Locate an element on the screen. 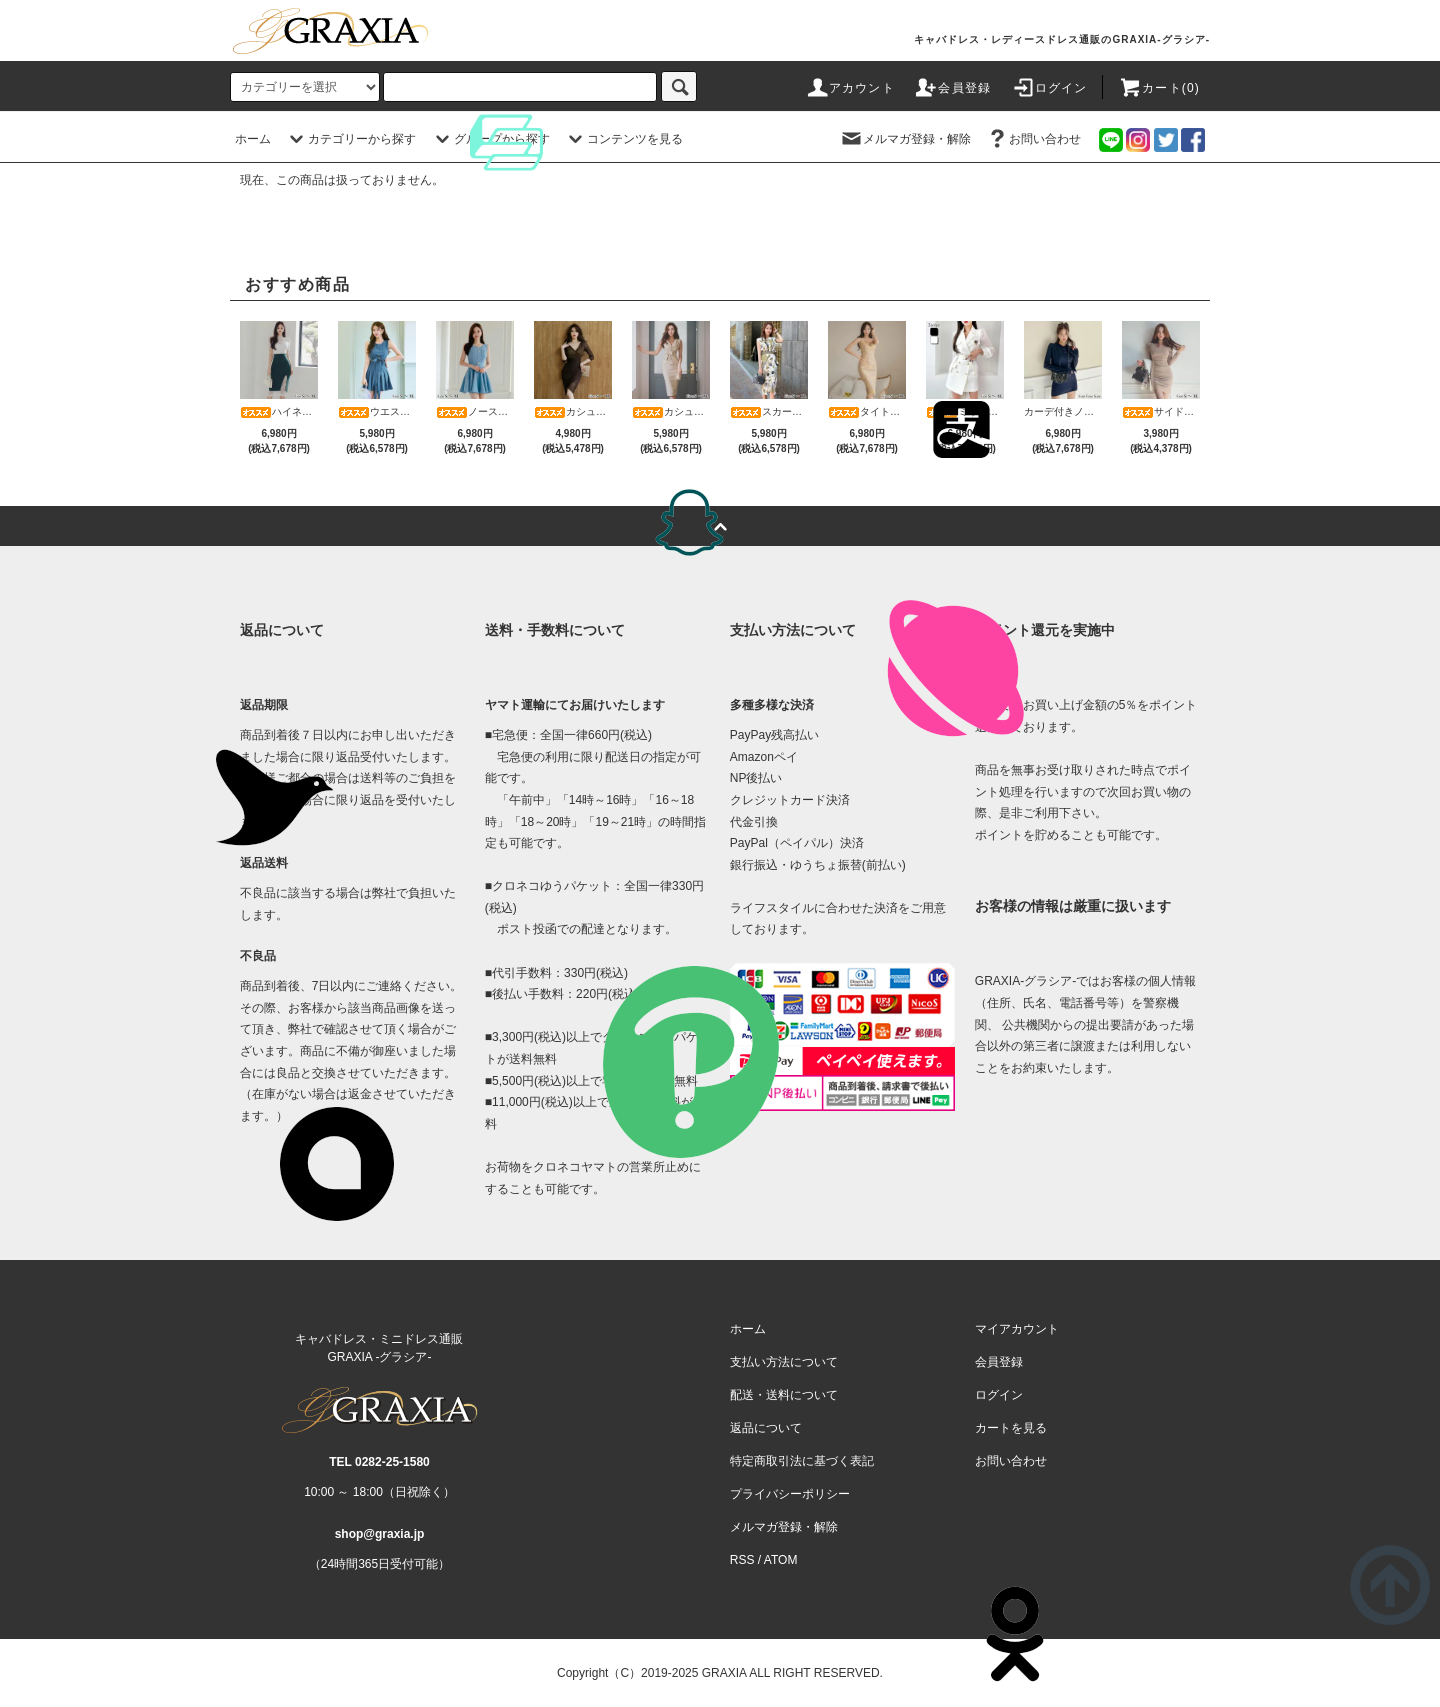  open snapchat app is located at coordinates (689, 522).